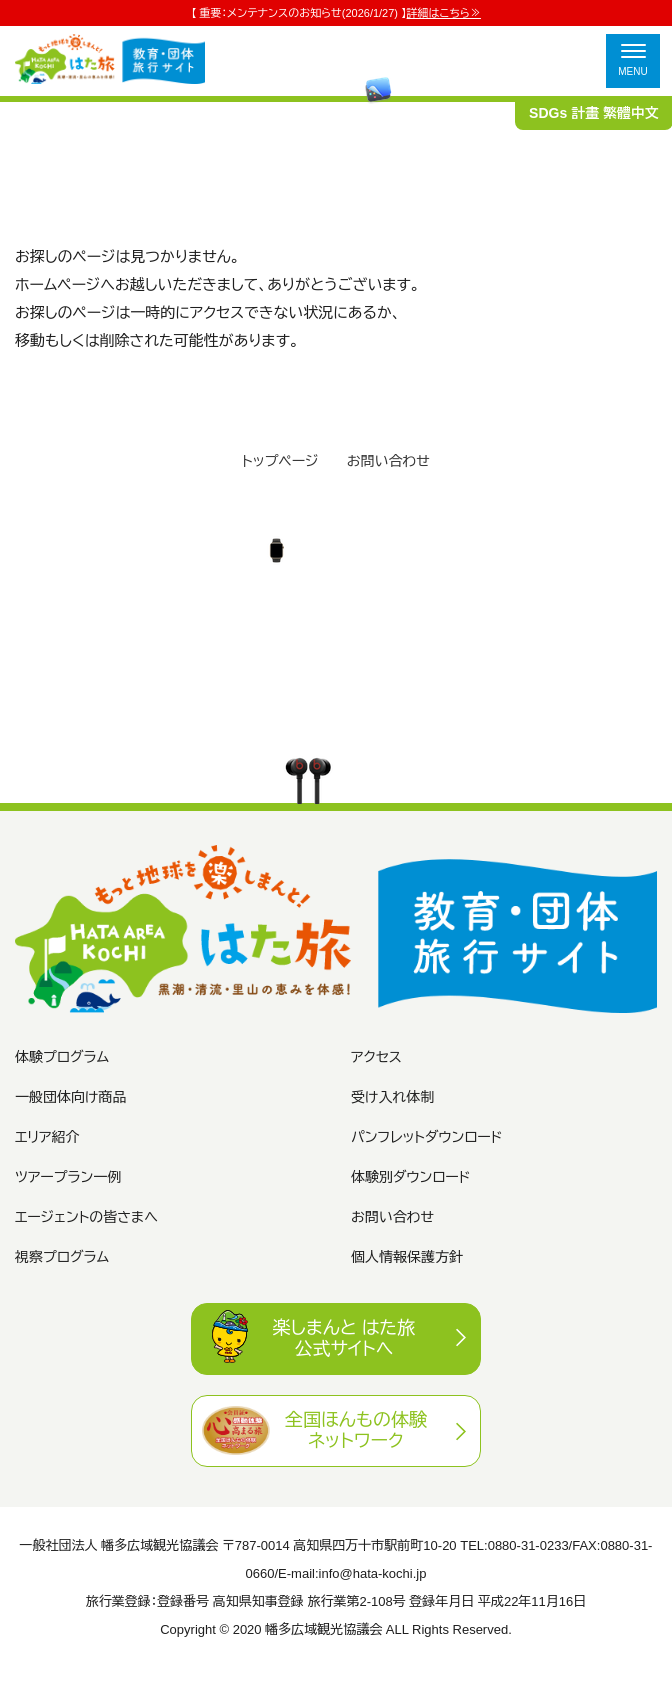 The height and width of the screenshot is (1692, 672). What do you see at coordinates (308, 778) in the screenshot?
I see `beats earbuds connected via bluetooth` at bounding box center [308, 778].